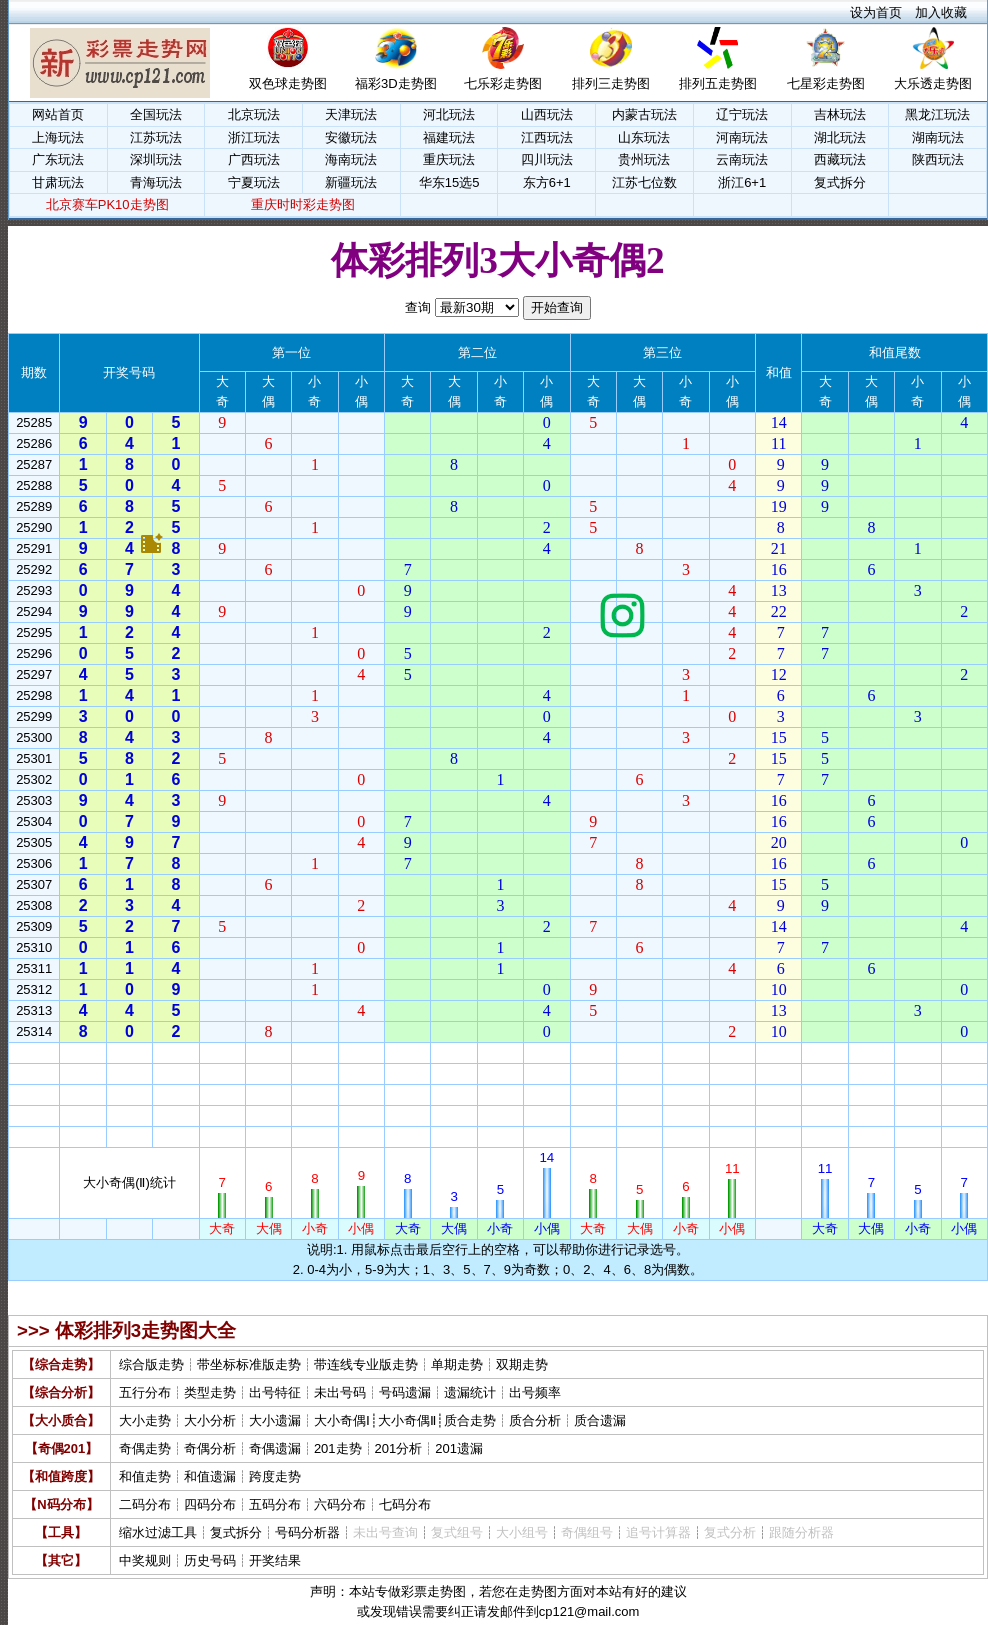  Describe the element at coordinates (622, 615) in the screenshot. I see `open Instagram app` at that location.